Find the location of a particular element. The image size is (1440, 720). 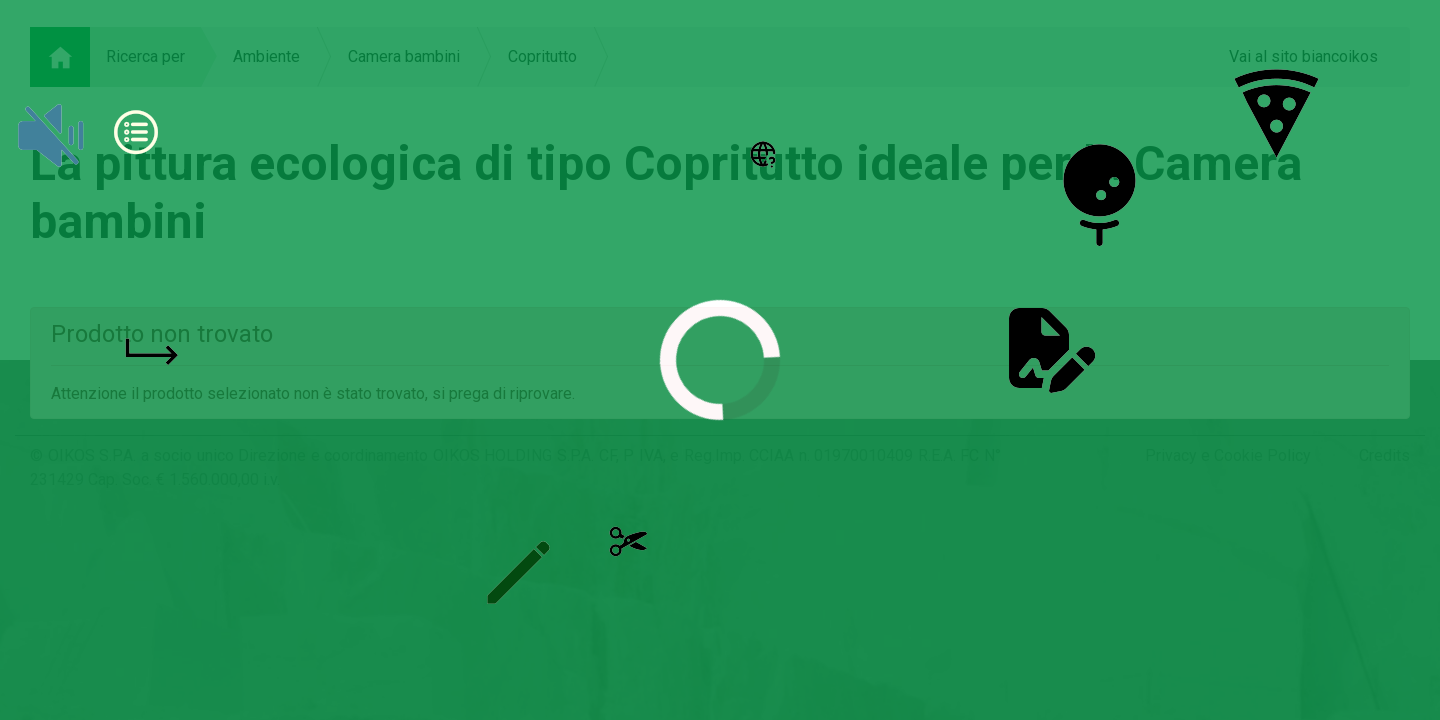

forward or redirect a message is located at coordinates (151, 351).